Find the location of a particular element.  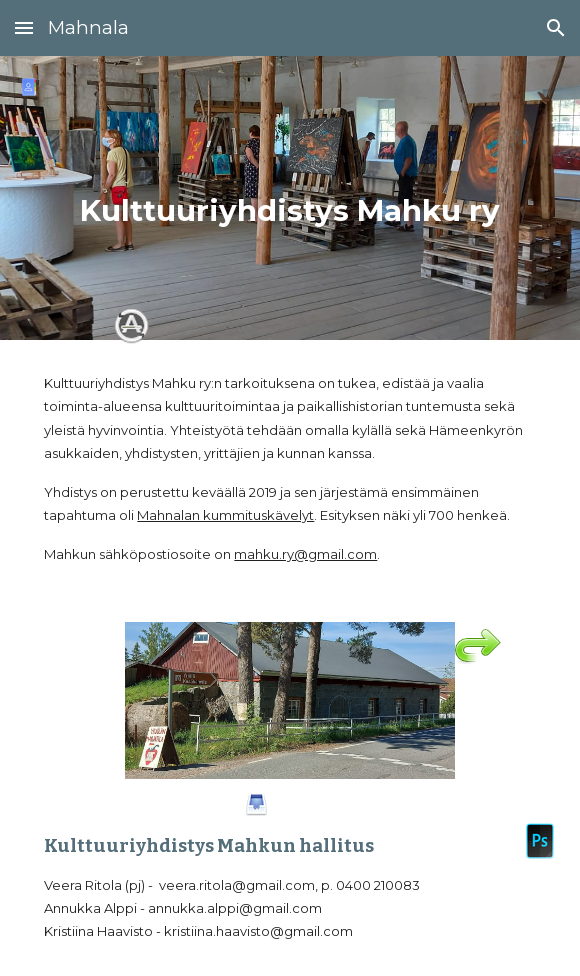

access your email inbox is located at coordinates (256, 804).